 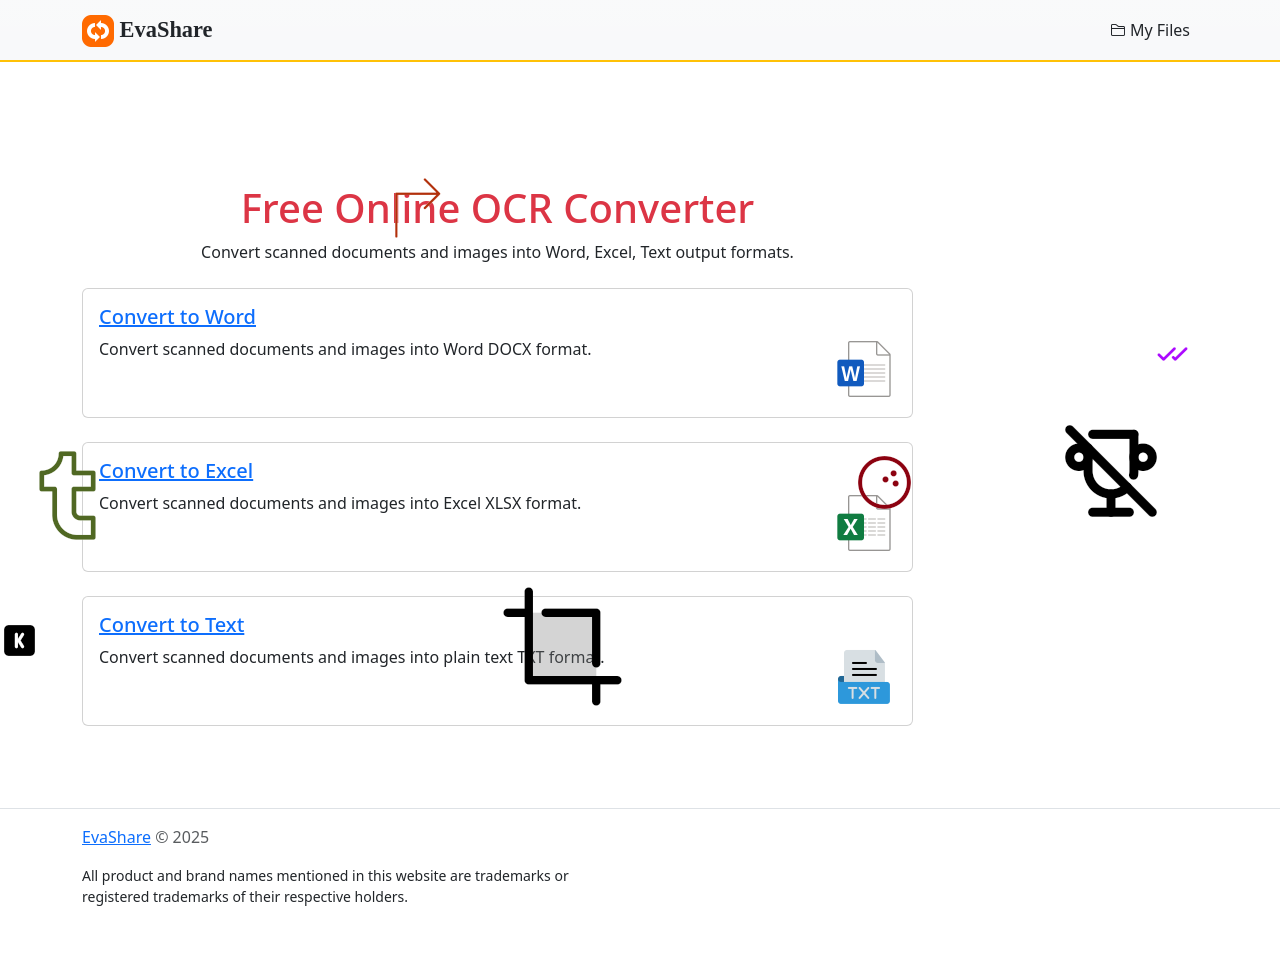 I want to click on access bowling or sports games, so click(x=884, y=482).